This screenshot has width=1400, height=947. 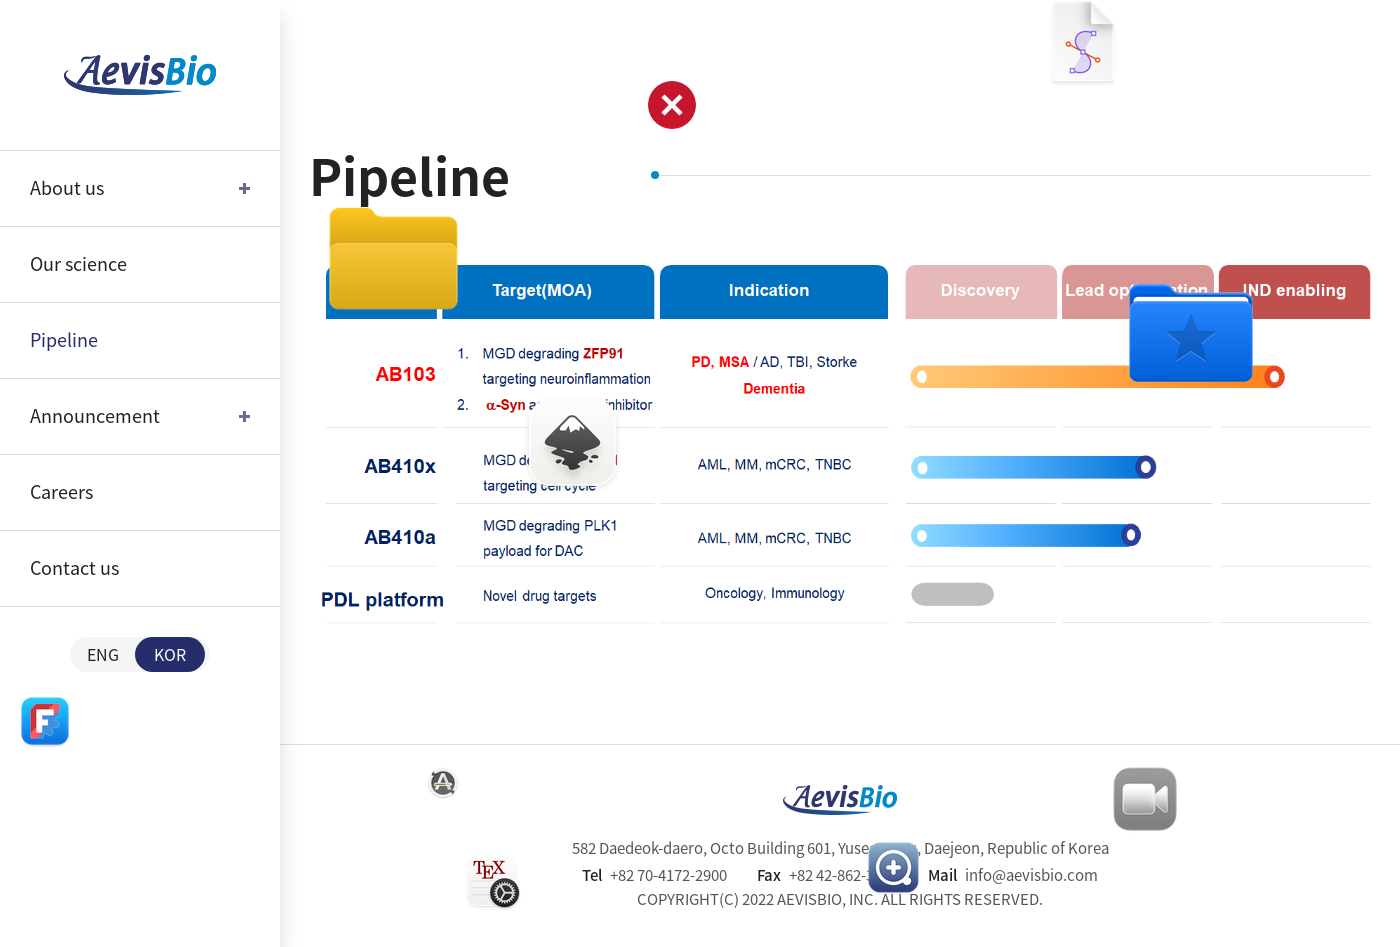 I want to click on open folder containing files or documents, so click(x=393, y=258).